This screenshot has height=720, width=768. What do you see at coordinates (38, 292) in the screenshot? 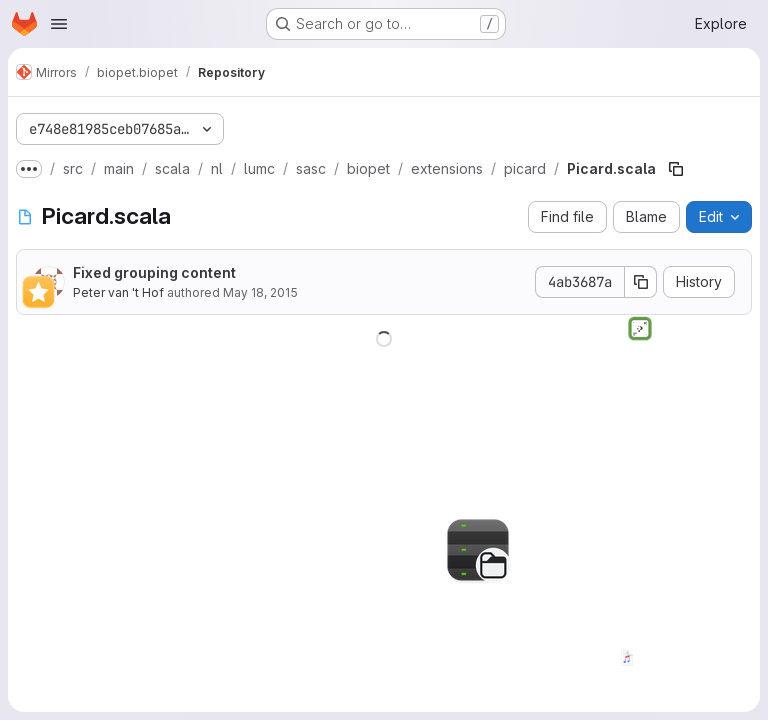
I see `view featured applications` at bounding box center [38, 292].